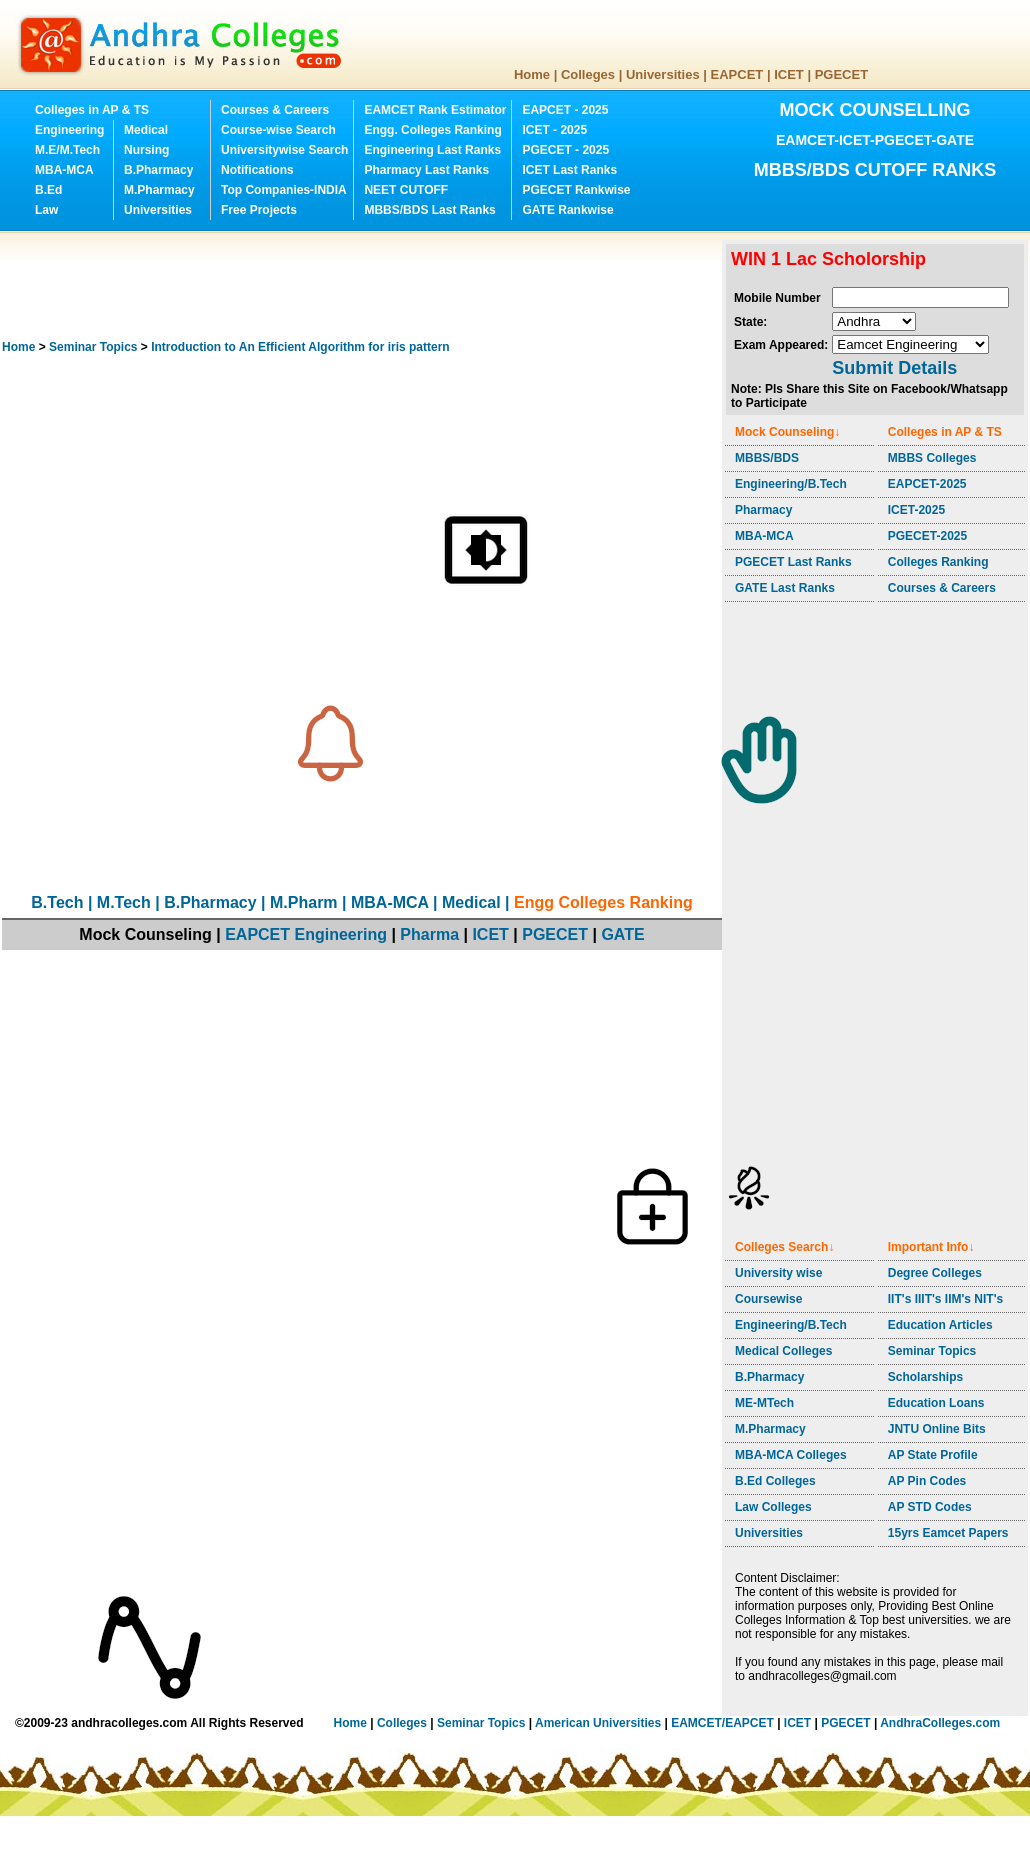 This screenshot has height=1866, width=1030. What do you see at coordinates (652, 1206) in the screenshot?
I see `add item to shopping bag` at bounding box center [652, 1206].